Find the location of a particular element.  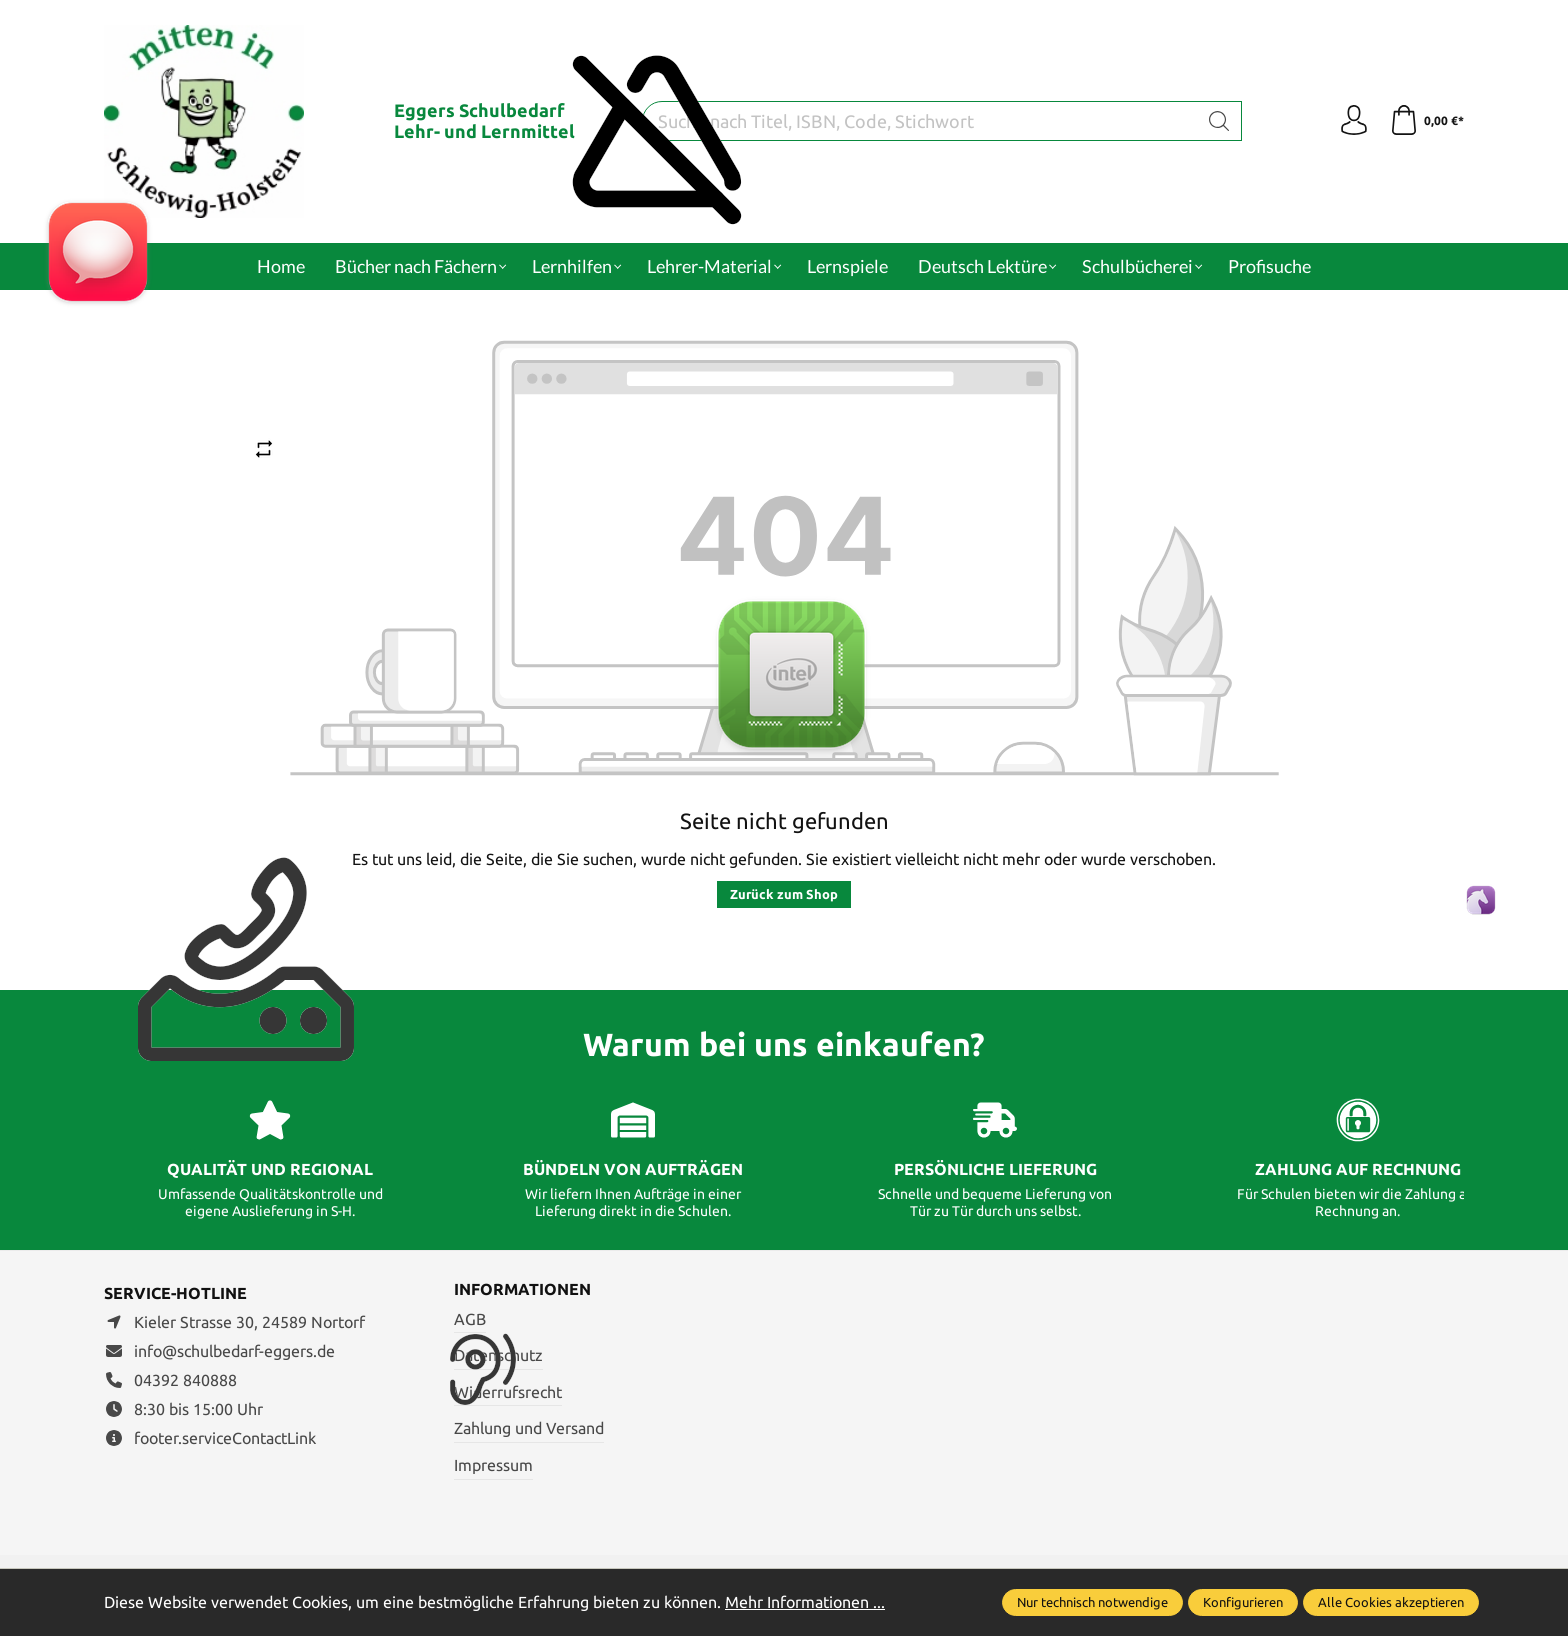

open empathy messaging app is located at coordinates (98, 252).